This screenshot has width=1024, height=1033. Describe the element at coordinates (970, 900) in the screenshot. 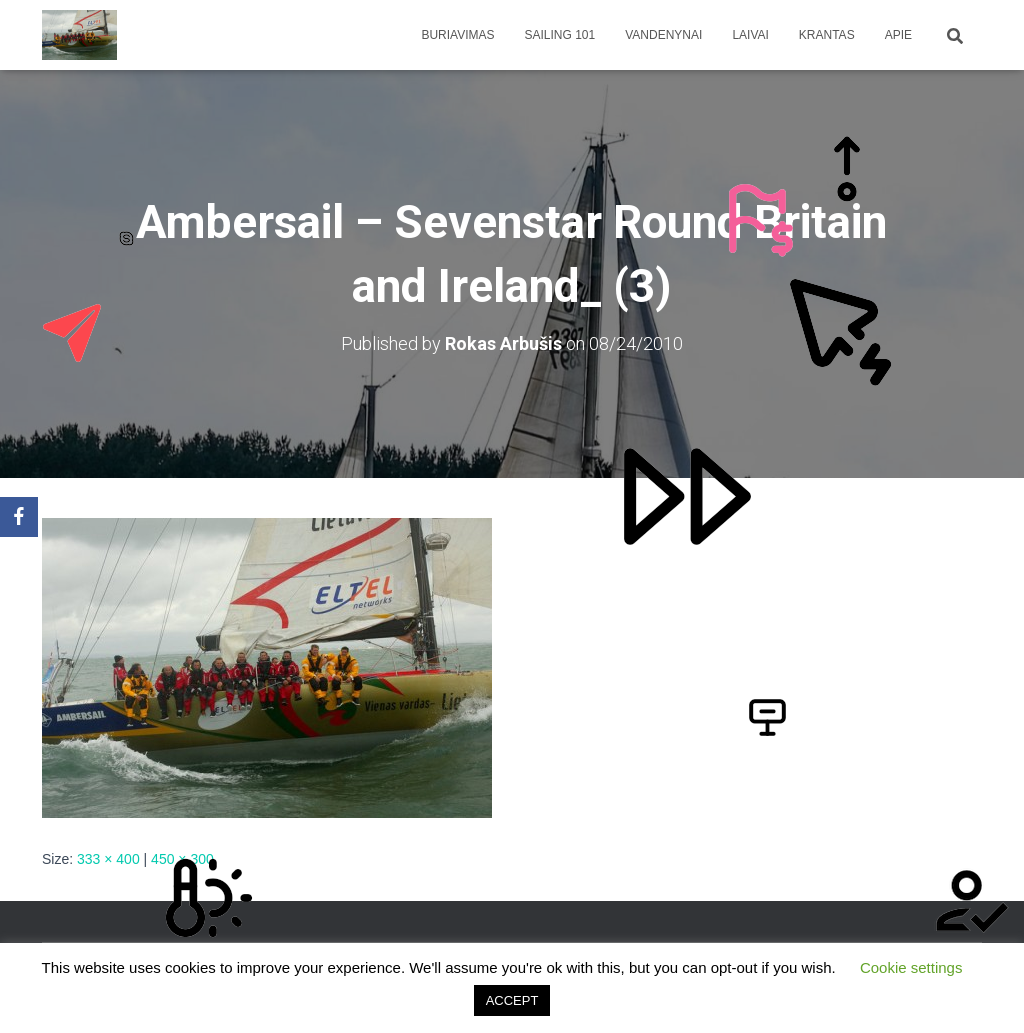

I see `indicates a verified or registered user` at that location.